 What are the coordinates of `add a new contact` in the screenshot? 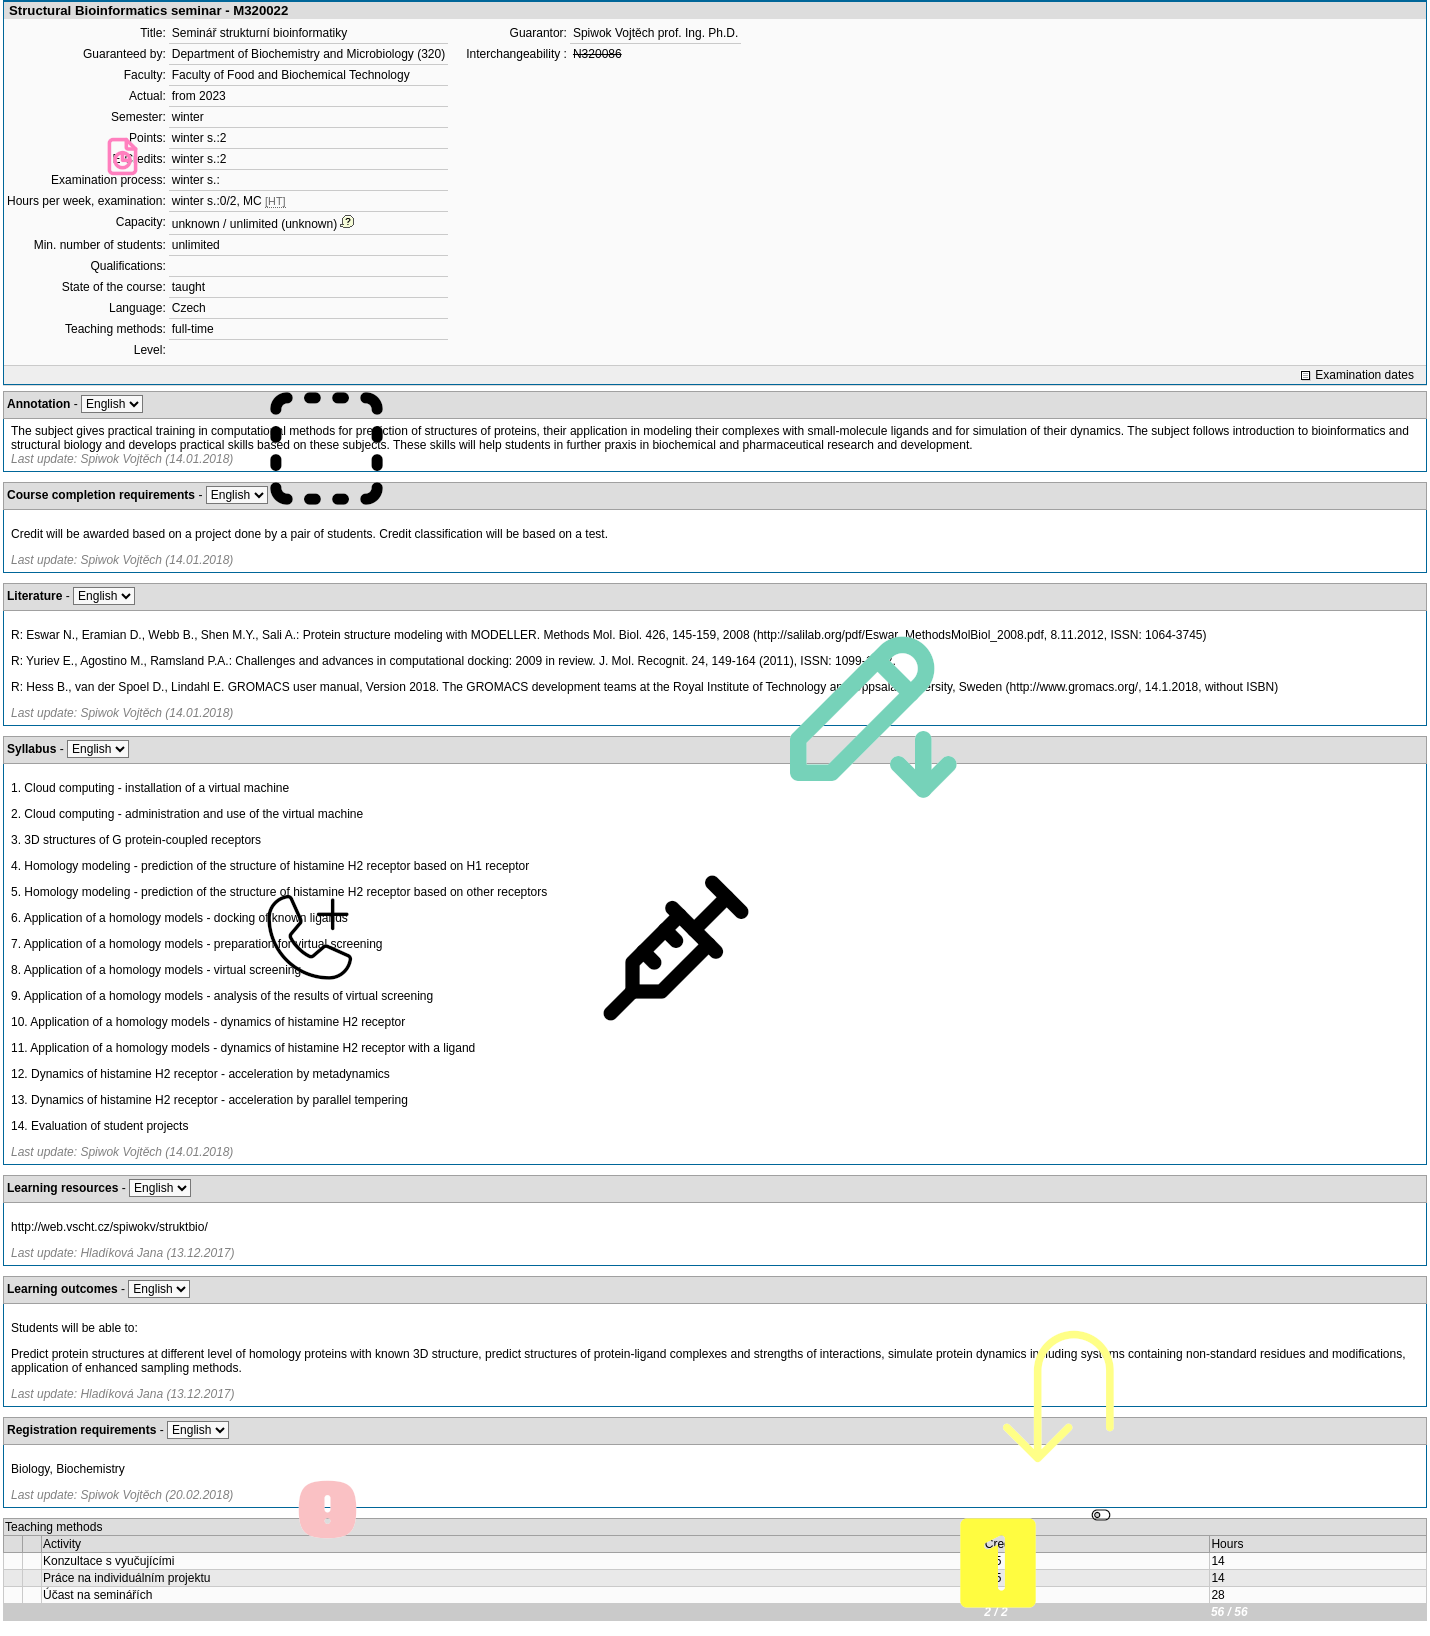 It's located at (311, 935).